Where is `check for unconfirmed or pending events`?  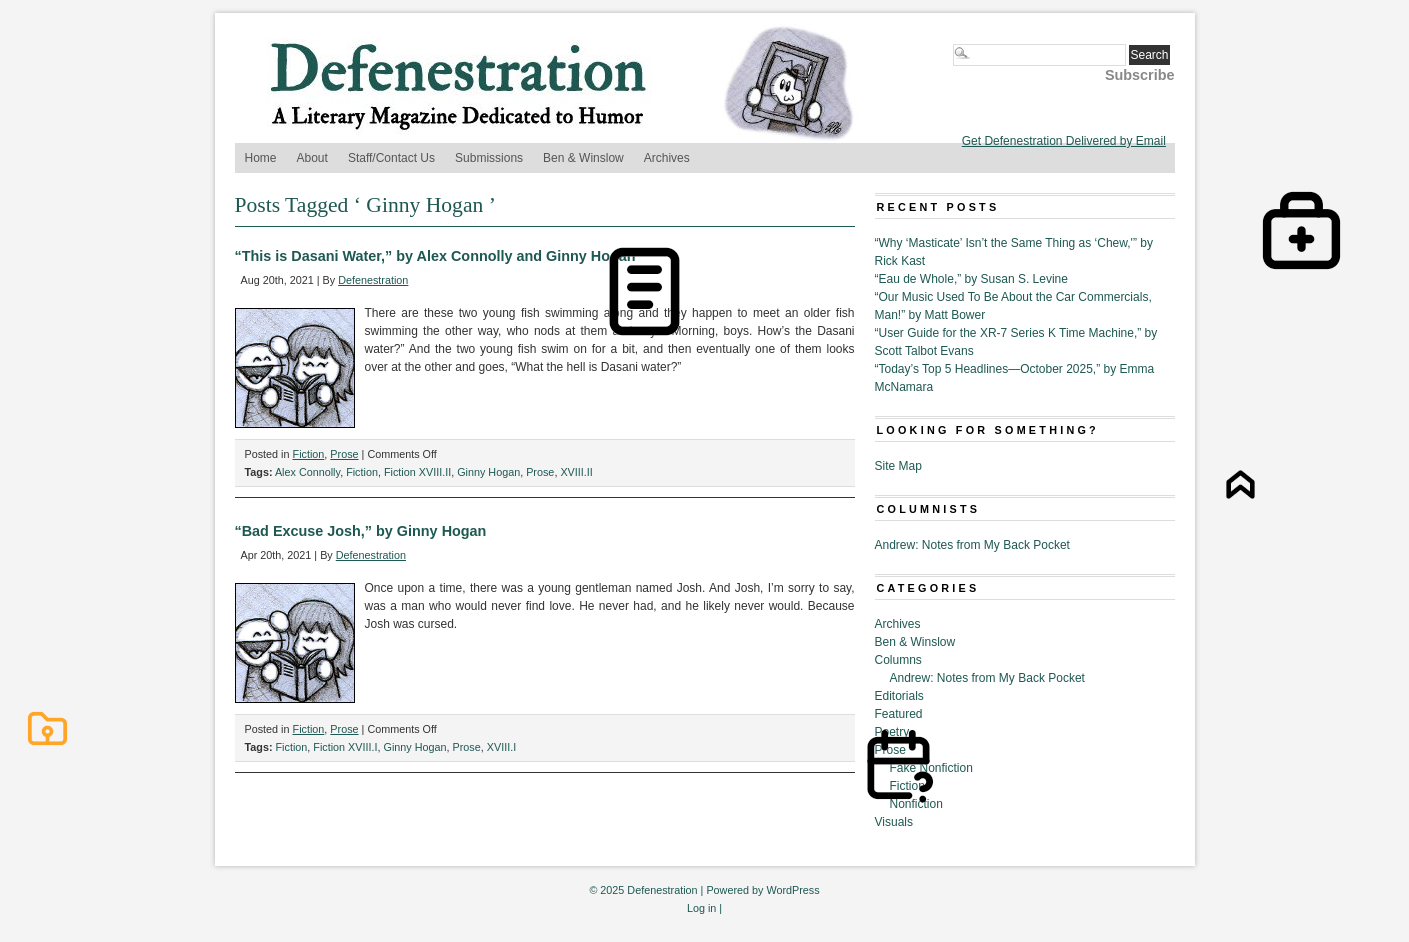
check for unconfirmed or pending events is located at coordinates (898, 764).